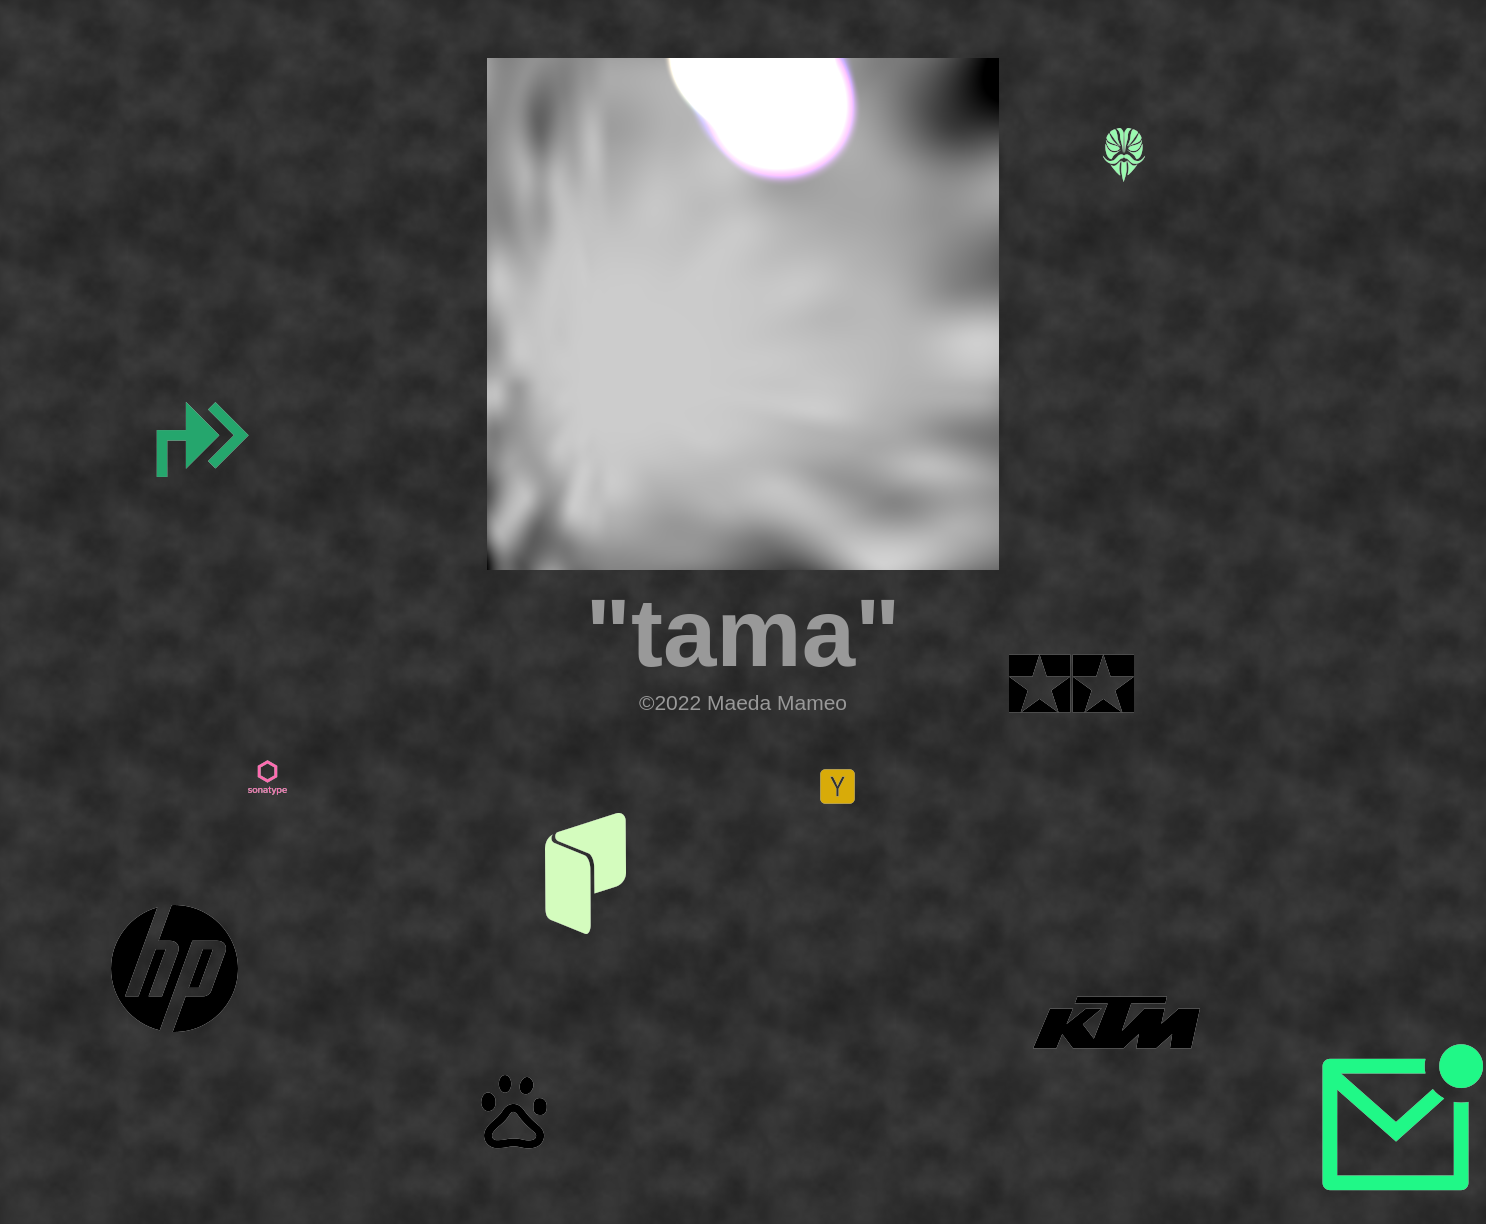  Describe the element at coordinates (1071, 683) in the screenshot. I see `tamiya brand logo` at that location.